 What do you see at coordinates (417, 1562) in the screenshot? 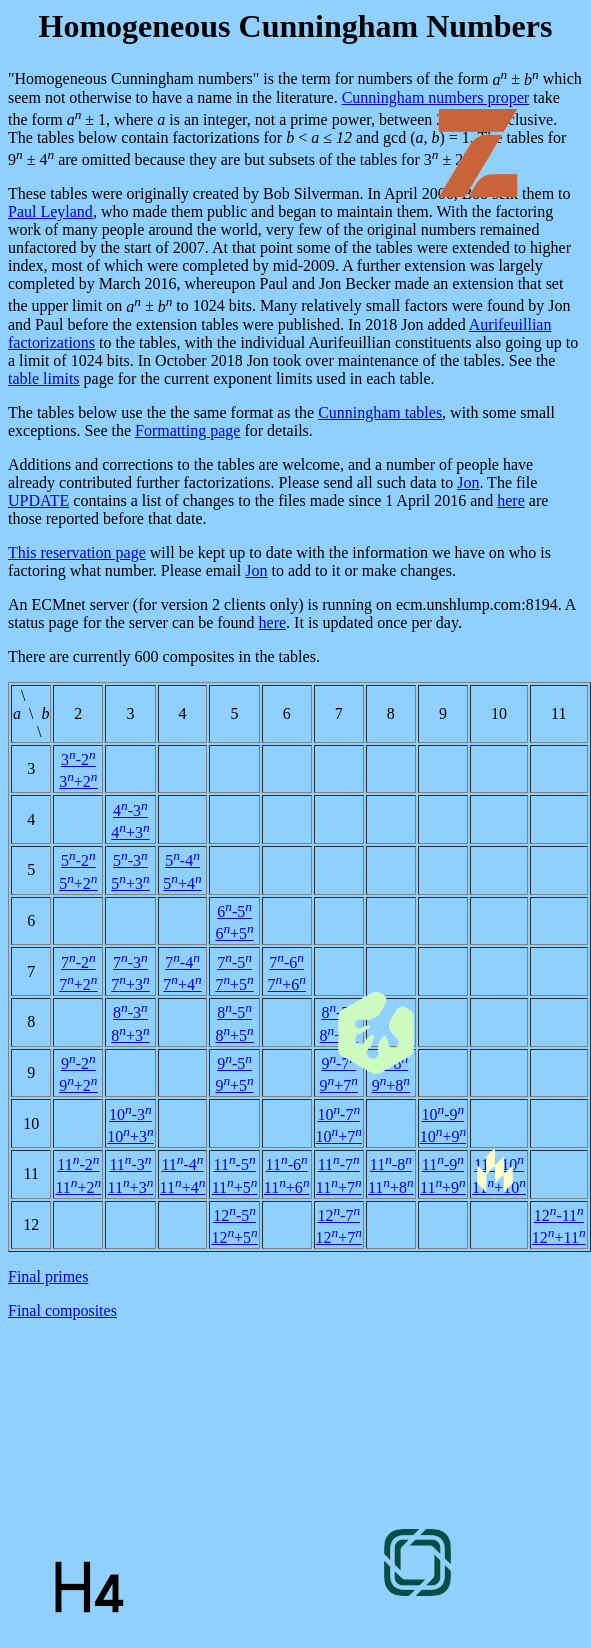
I see `Prismic CMS logo` at bounding box center [417, 1562].